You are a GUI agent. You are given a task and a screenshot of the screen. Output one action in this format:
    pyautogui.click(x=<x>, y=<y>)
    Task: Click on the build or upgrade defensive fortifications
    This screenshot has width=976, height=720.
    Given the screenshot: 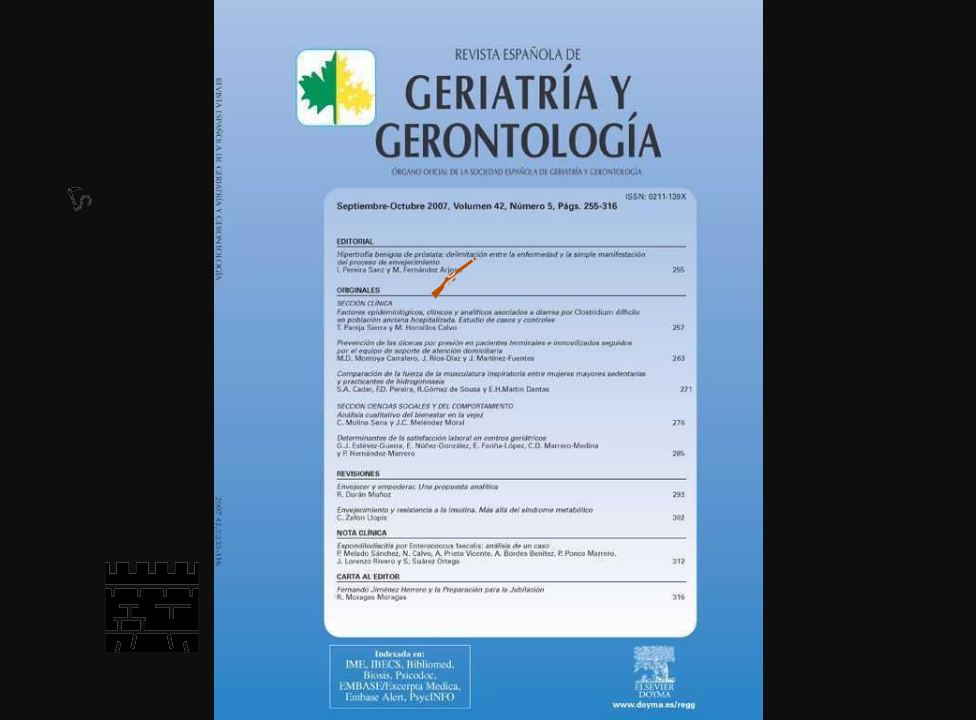 What is the action you would take?
    pyautogui.click(x=152, y=606)
    